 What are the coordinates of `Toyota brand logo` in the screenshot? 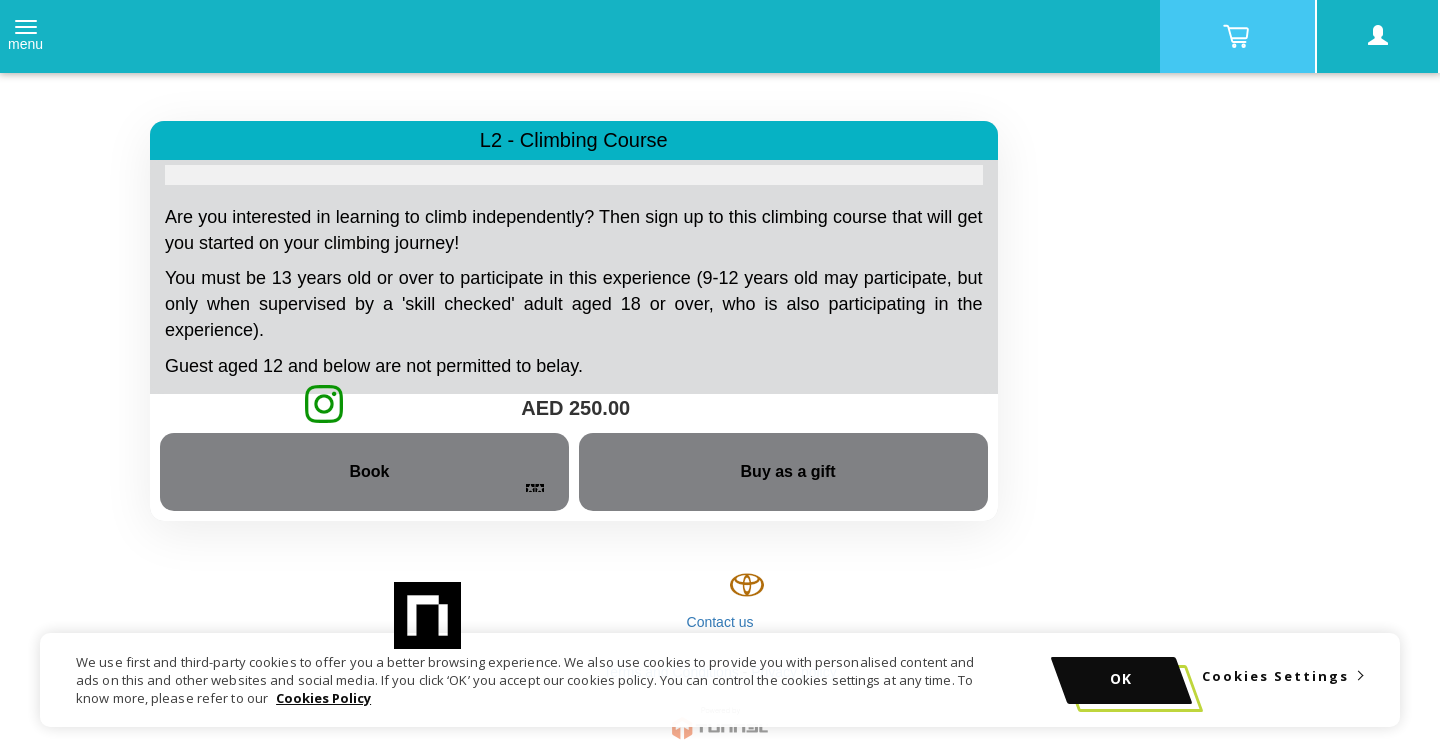 It's located at (747, 585).